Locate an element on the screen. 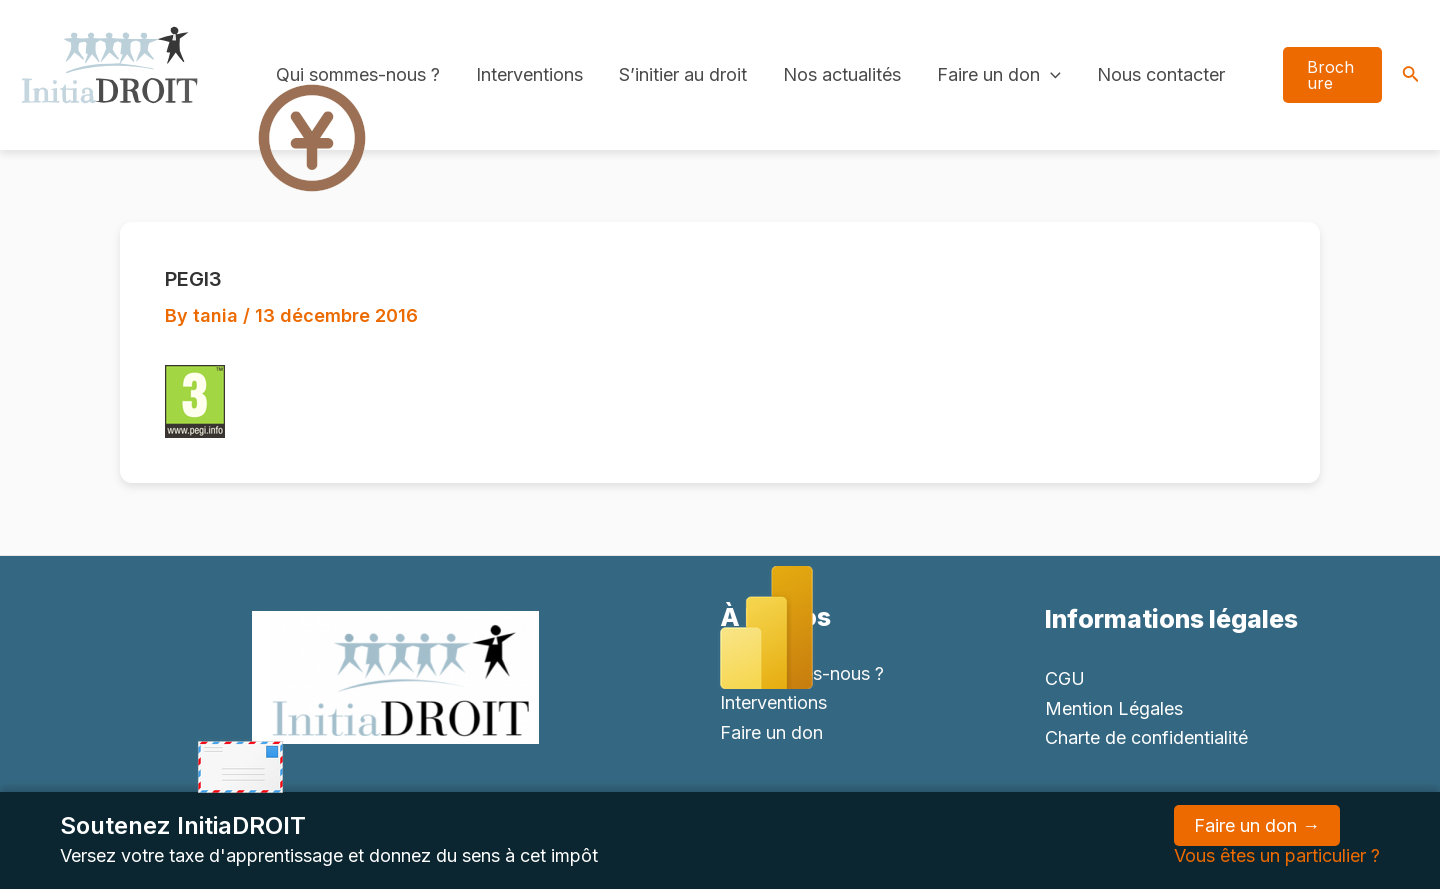 The image size is (1440, 889). make a payment in chinese yuan is located at coordinates (312, 138).